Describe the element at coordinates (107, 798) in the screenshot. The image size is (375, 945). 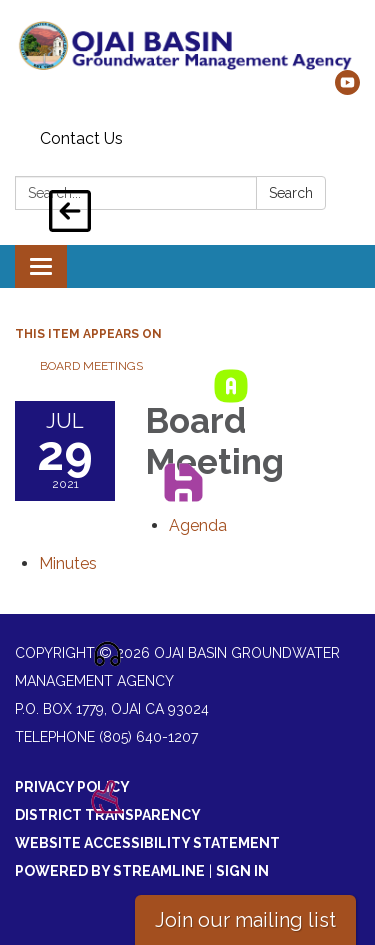
I see `clear cache or temporary files` at that location.